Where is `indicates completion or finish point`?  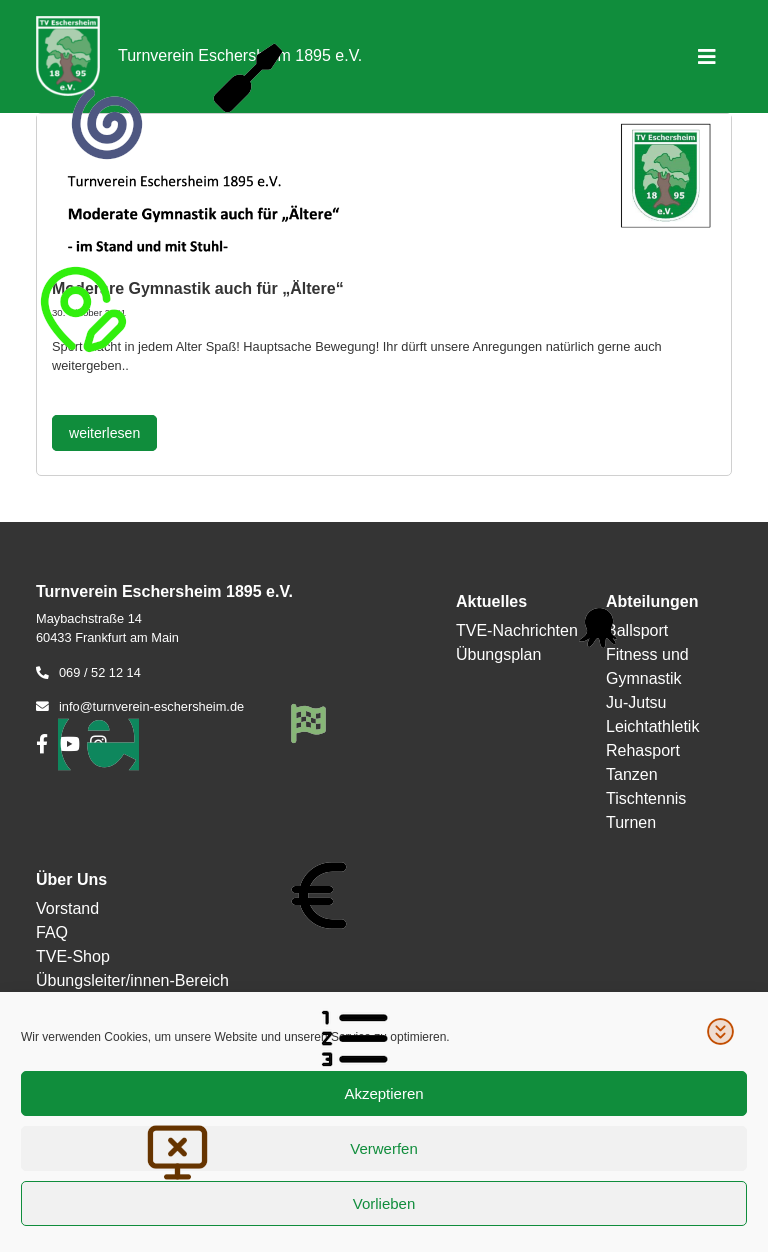
indicates completion or finish point is located at coordinates (308, 723).